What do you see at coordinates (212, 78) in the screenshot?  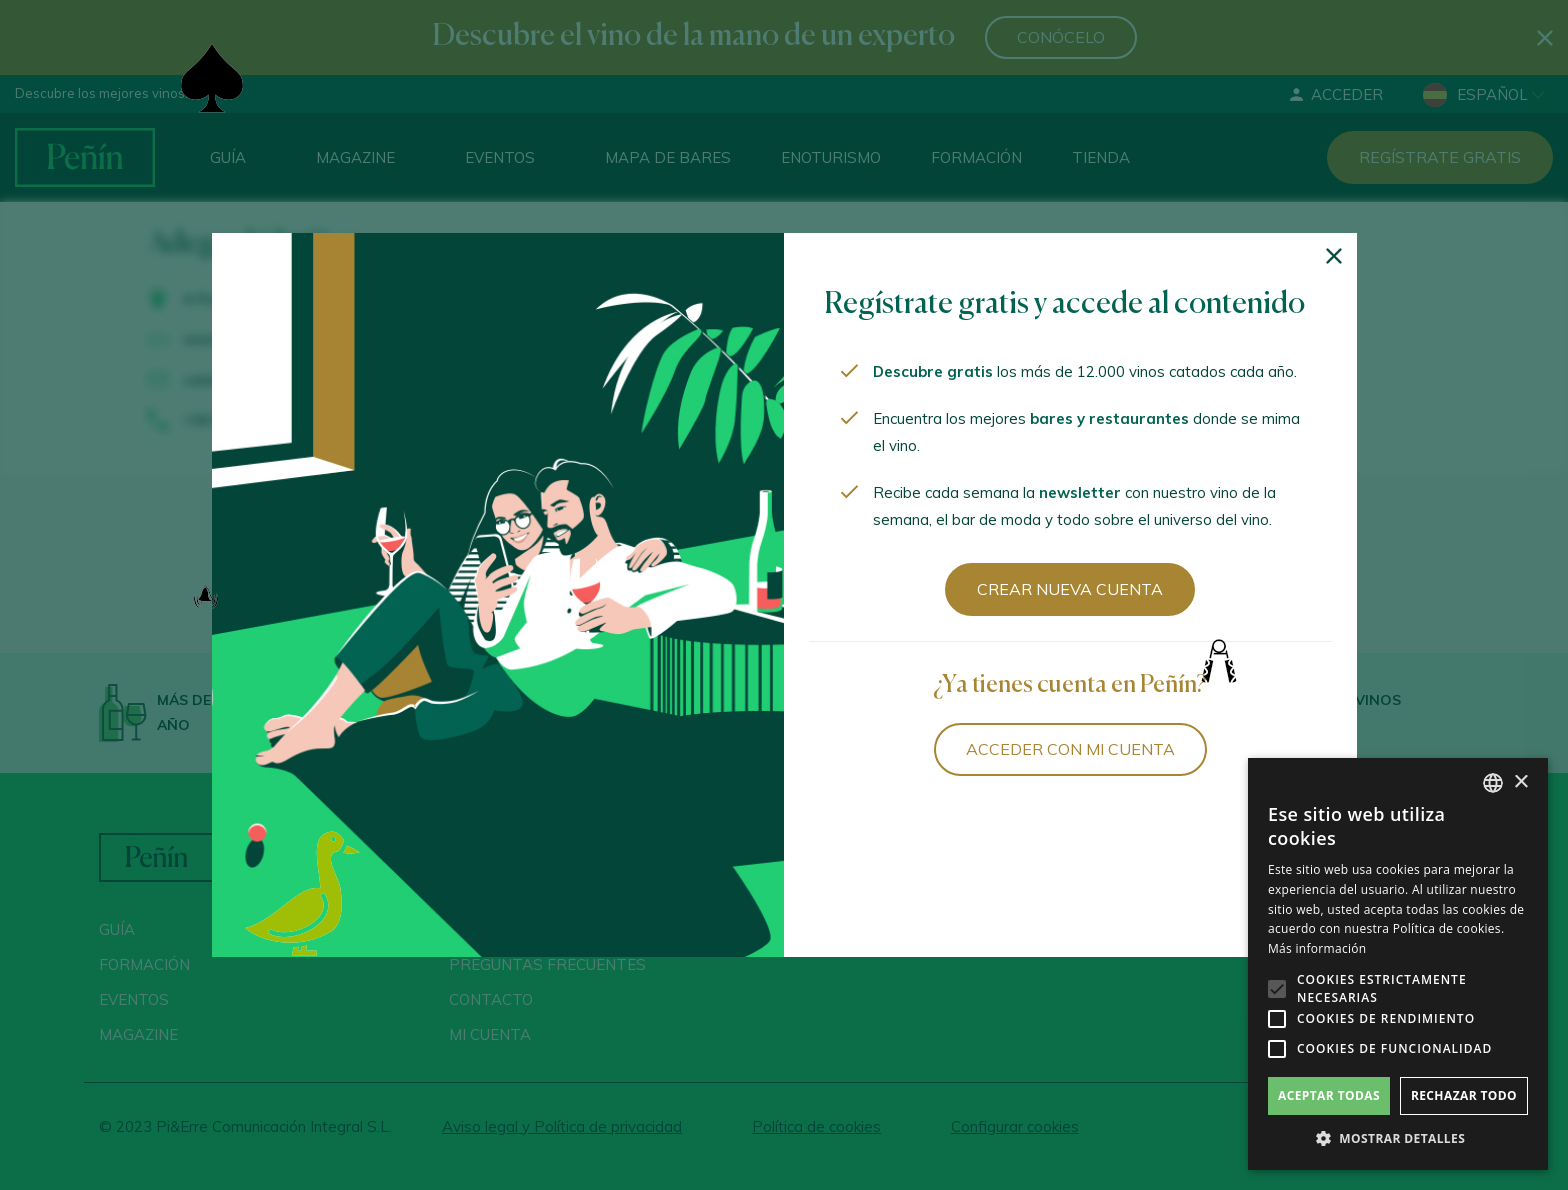 I see `spades suit symbol in a card game` at bounding box center [212, 78].